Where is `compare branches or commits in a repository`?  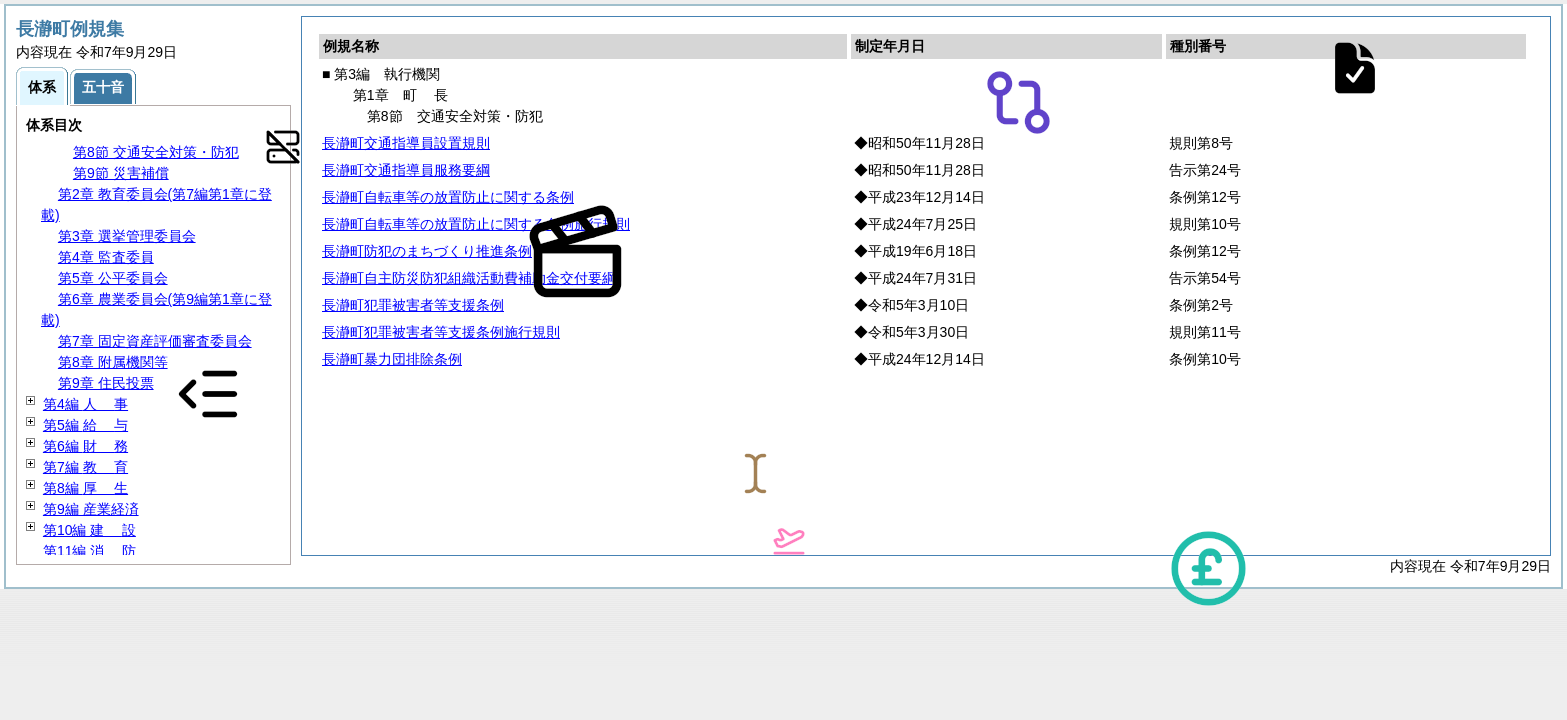
compare branches or commits in a repository is located at coordinates (1018, 102).